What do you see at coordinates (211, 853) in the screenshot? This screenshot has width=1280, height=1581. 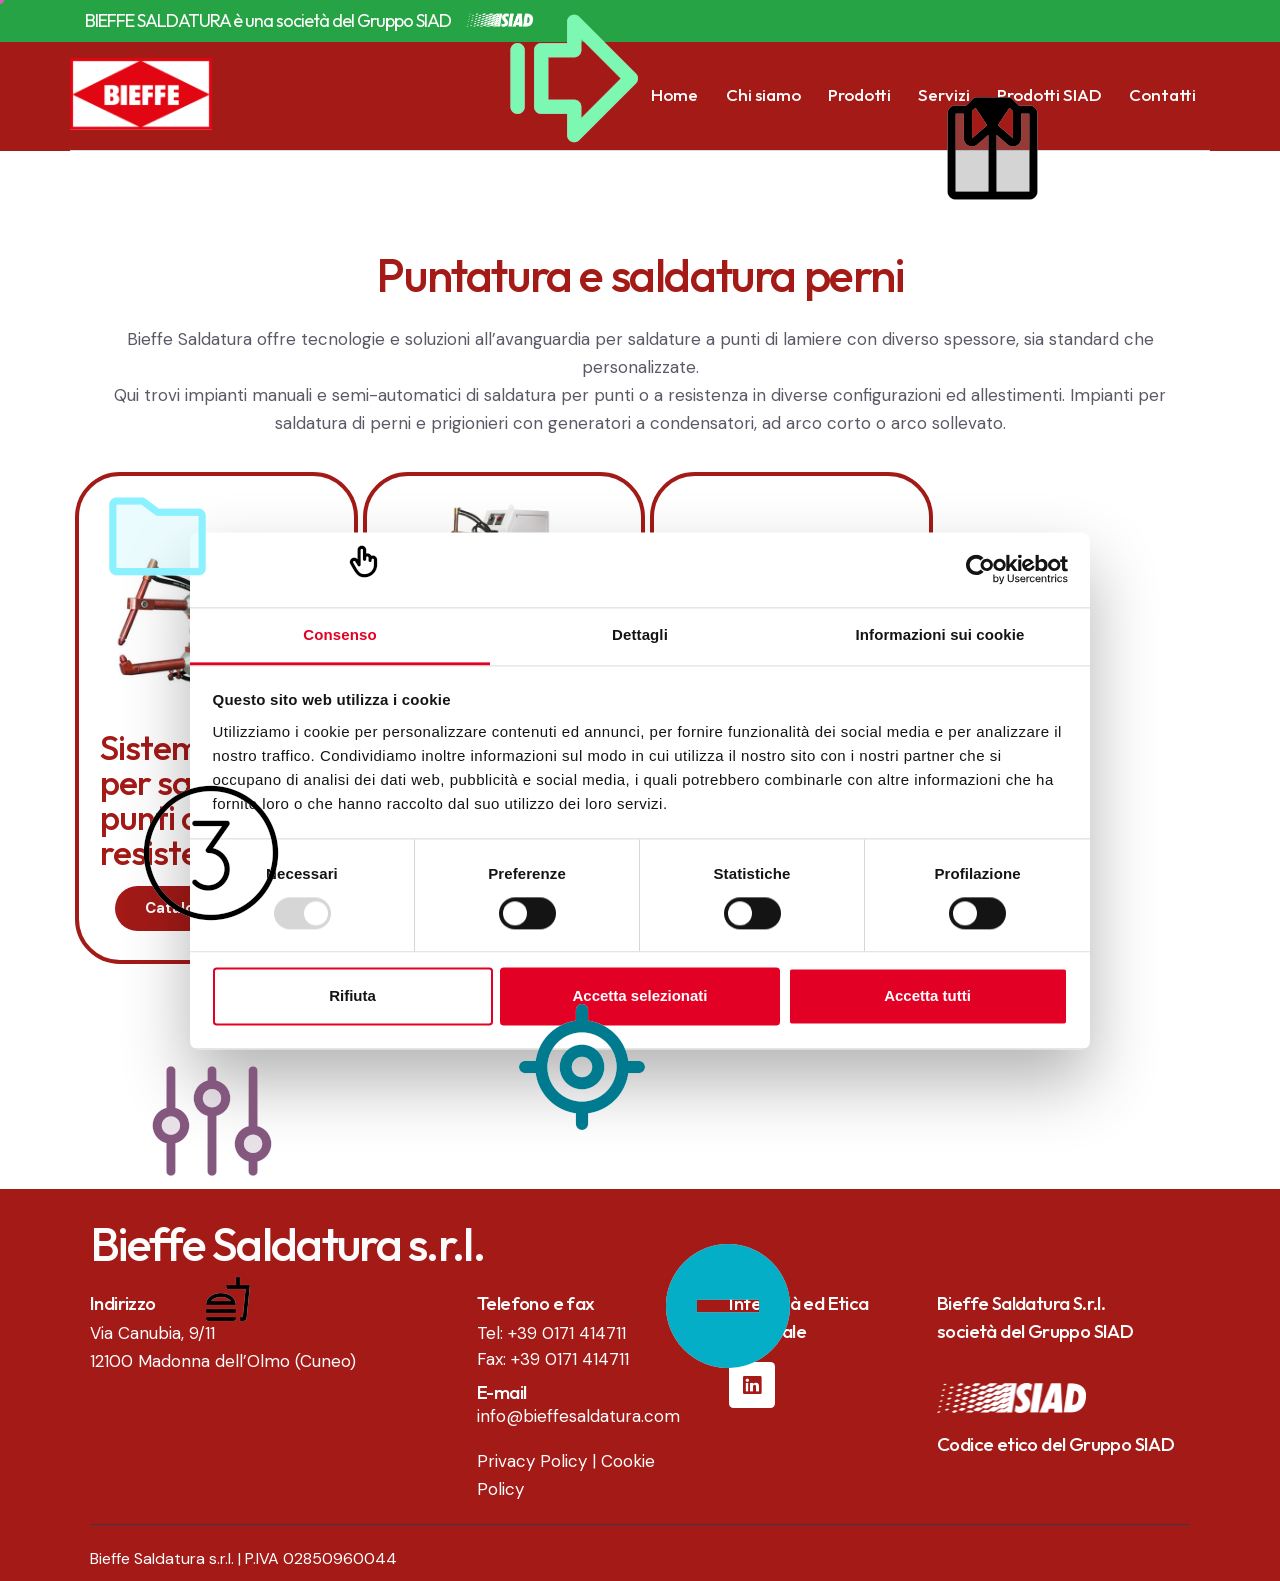 I see `indicates step three in a multi-step process` at bounding box center [211, 853].